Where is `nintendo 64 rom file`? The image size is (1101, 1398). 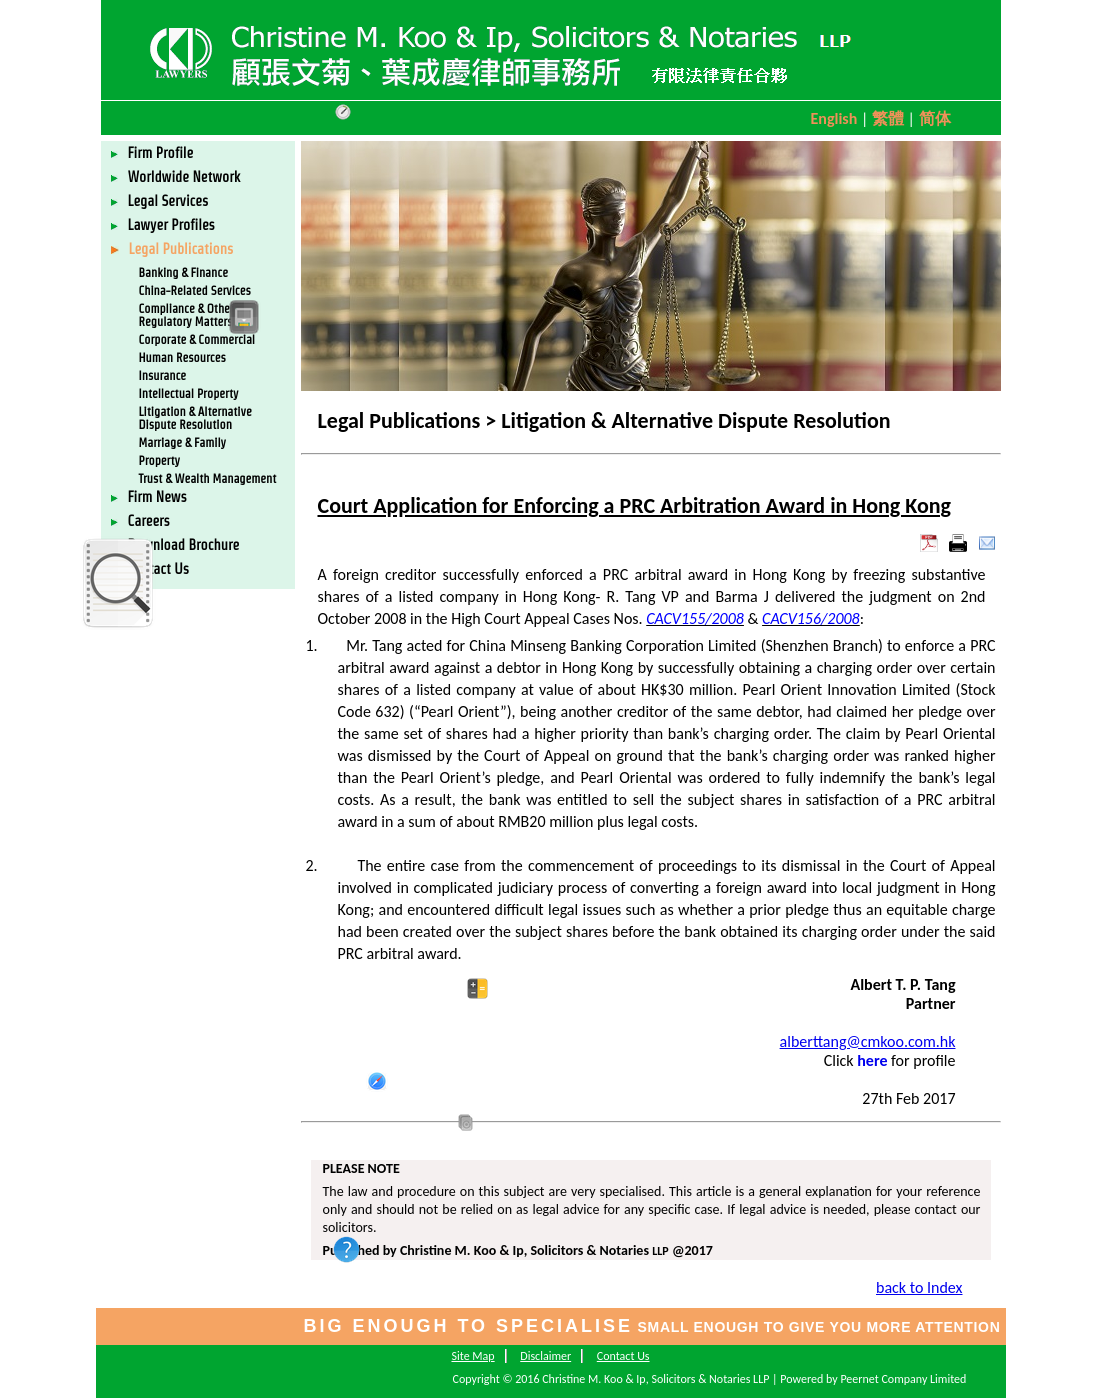
nintendo 64 rom file is located at coordinates (244, 317).